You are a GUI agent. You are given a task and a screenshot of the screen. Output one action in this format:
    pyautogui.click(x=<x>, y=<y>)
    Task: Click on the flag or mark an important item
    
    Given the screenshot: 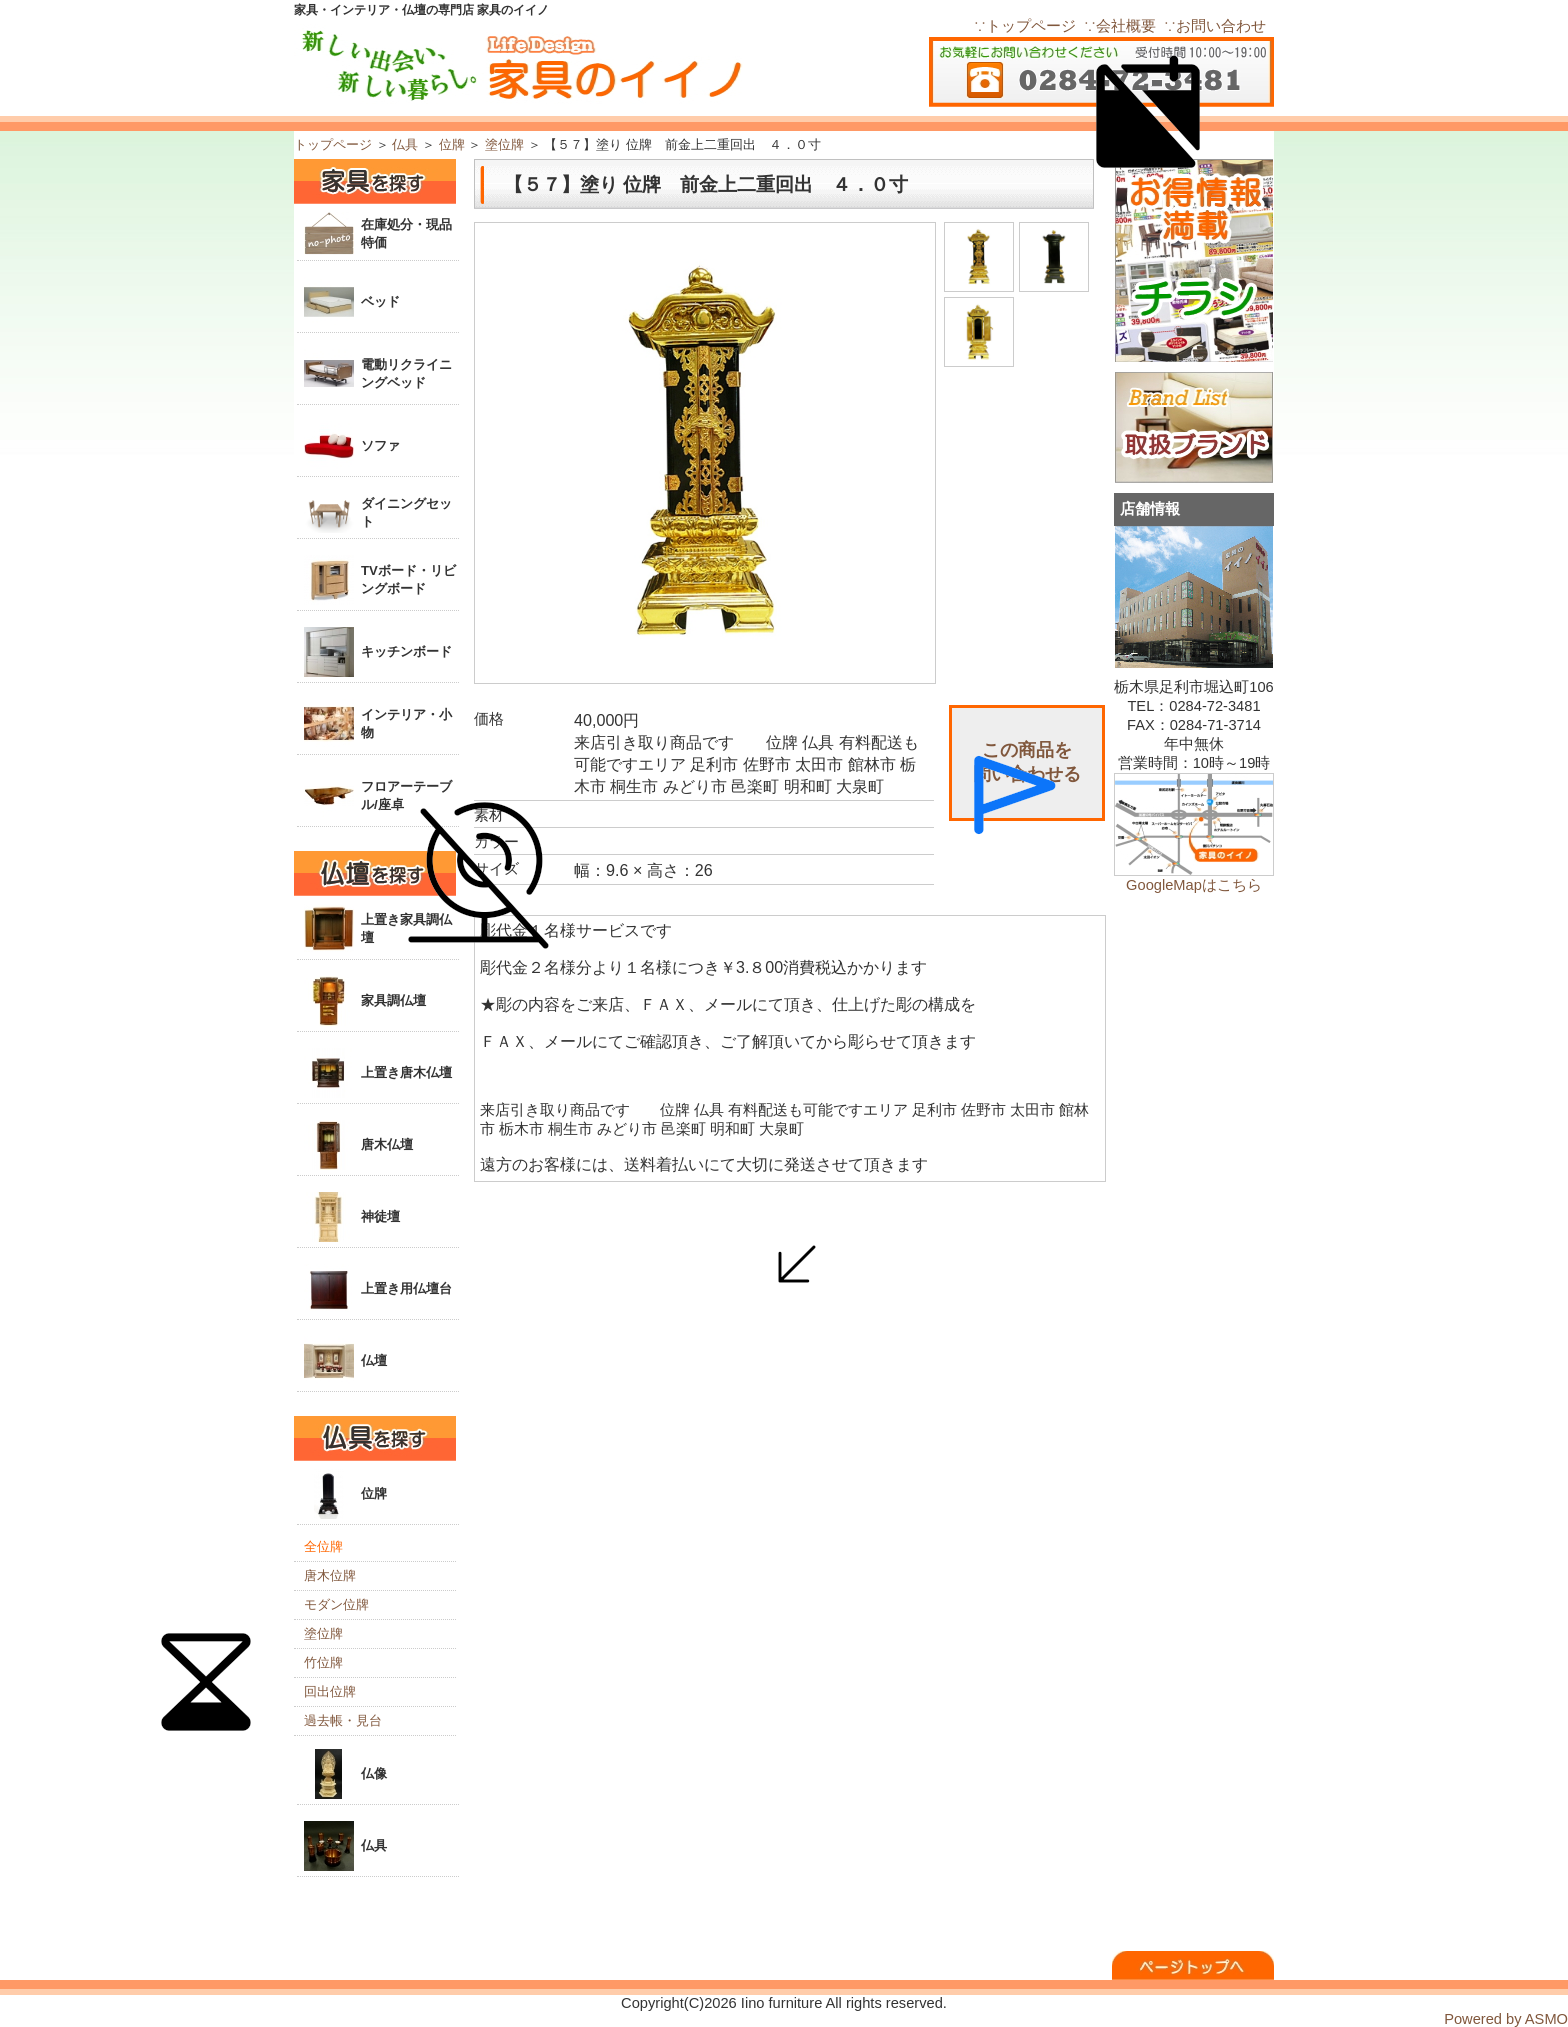 What is the action you would take?
    pyautogui.click(x=1007, y=795)
    